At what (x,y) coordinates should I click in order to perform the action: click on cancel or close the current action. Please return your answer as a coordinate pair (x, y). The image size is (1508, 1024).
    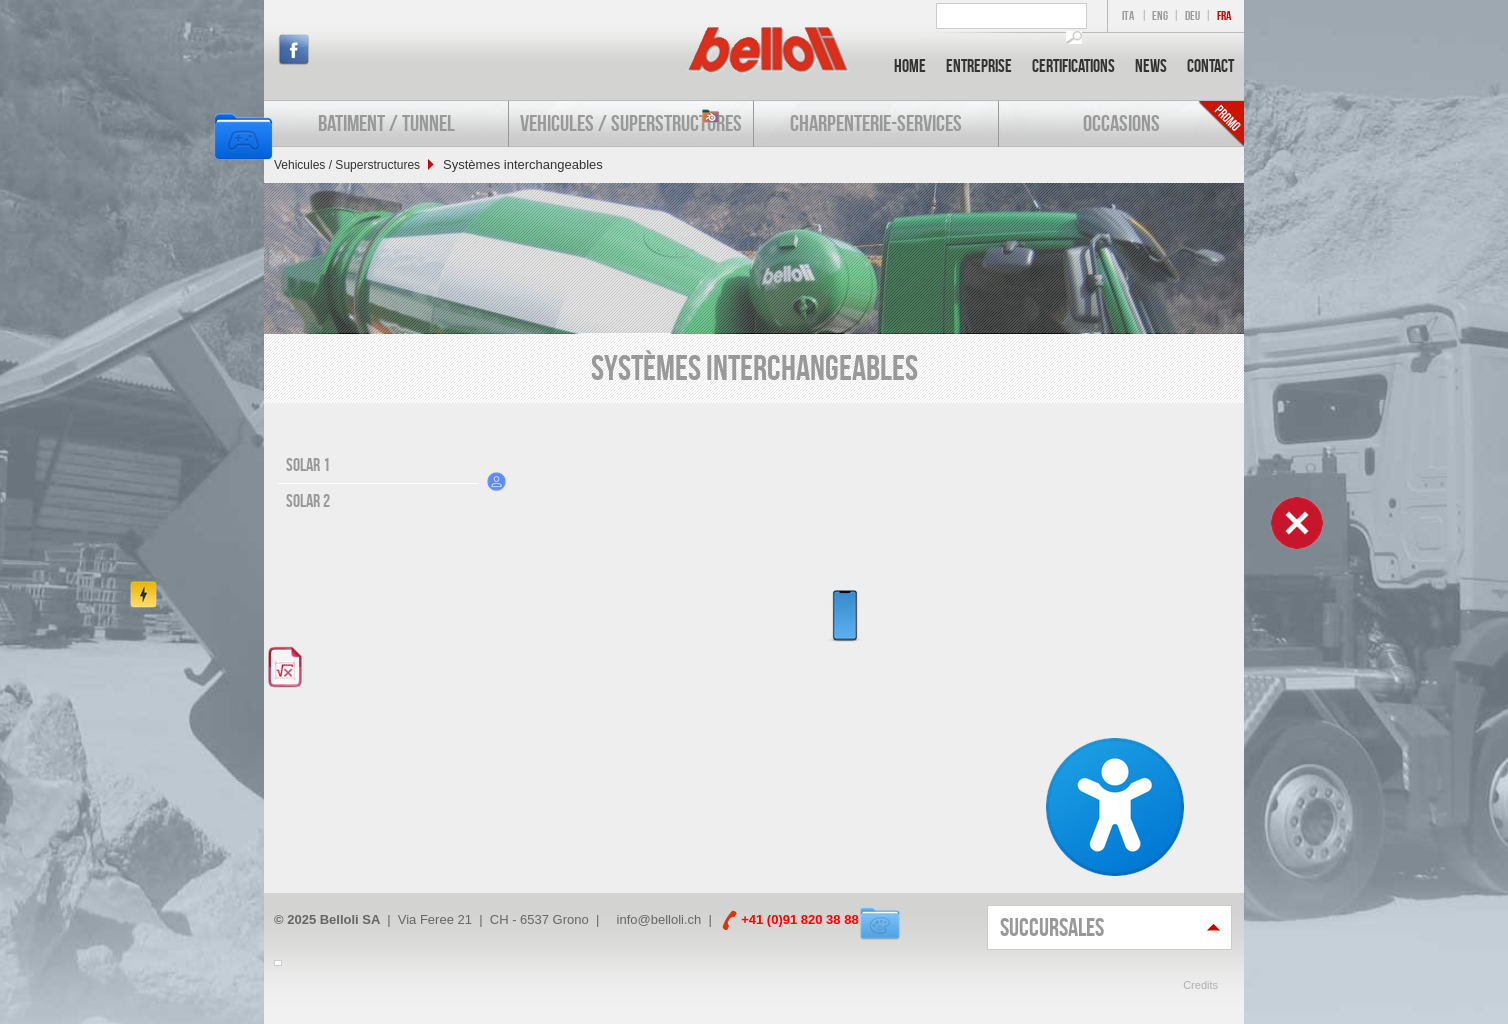
    Looking at the image, I should click on (1297, 523).